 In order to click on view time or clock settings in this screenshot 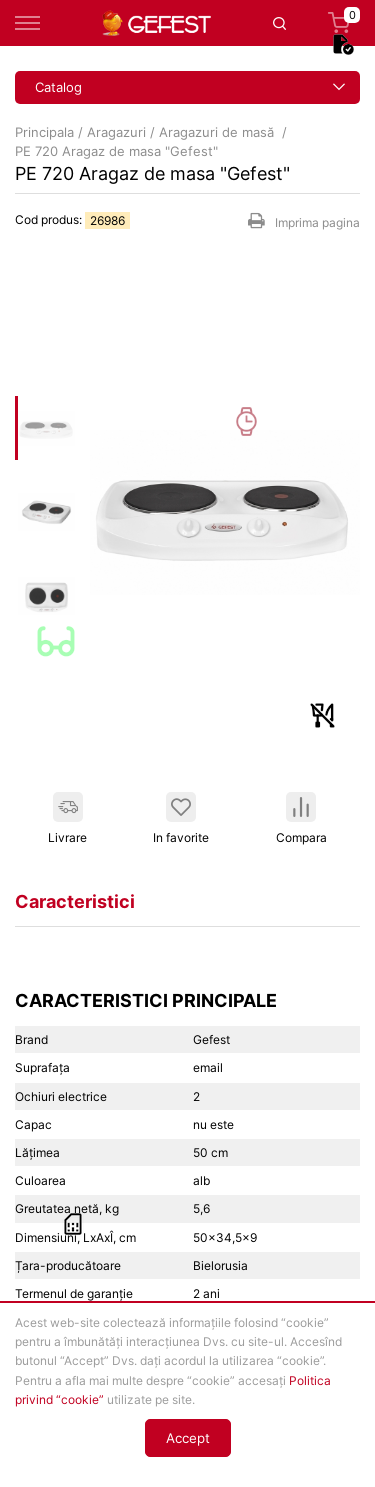, I will do `click(246, 421)`.